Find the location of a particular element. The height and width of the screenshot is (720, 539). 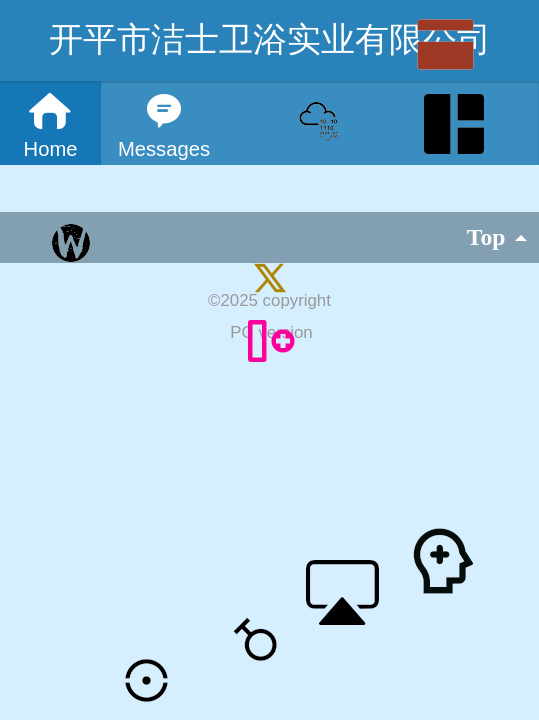

share to X (formerly Twitter) is located at coordinates (270, 278).